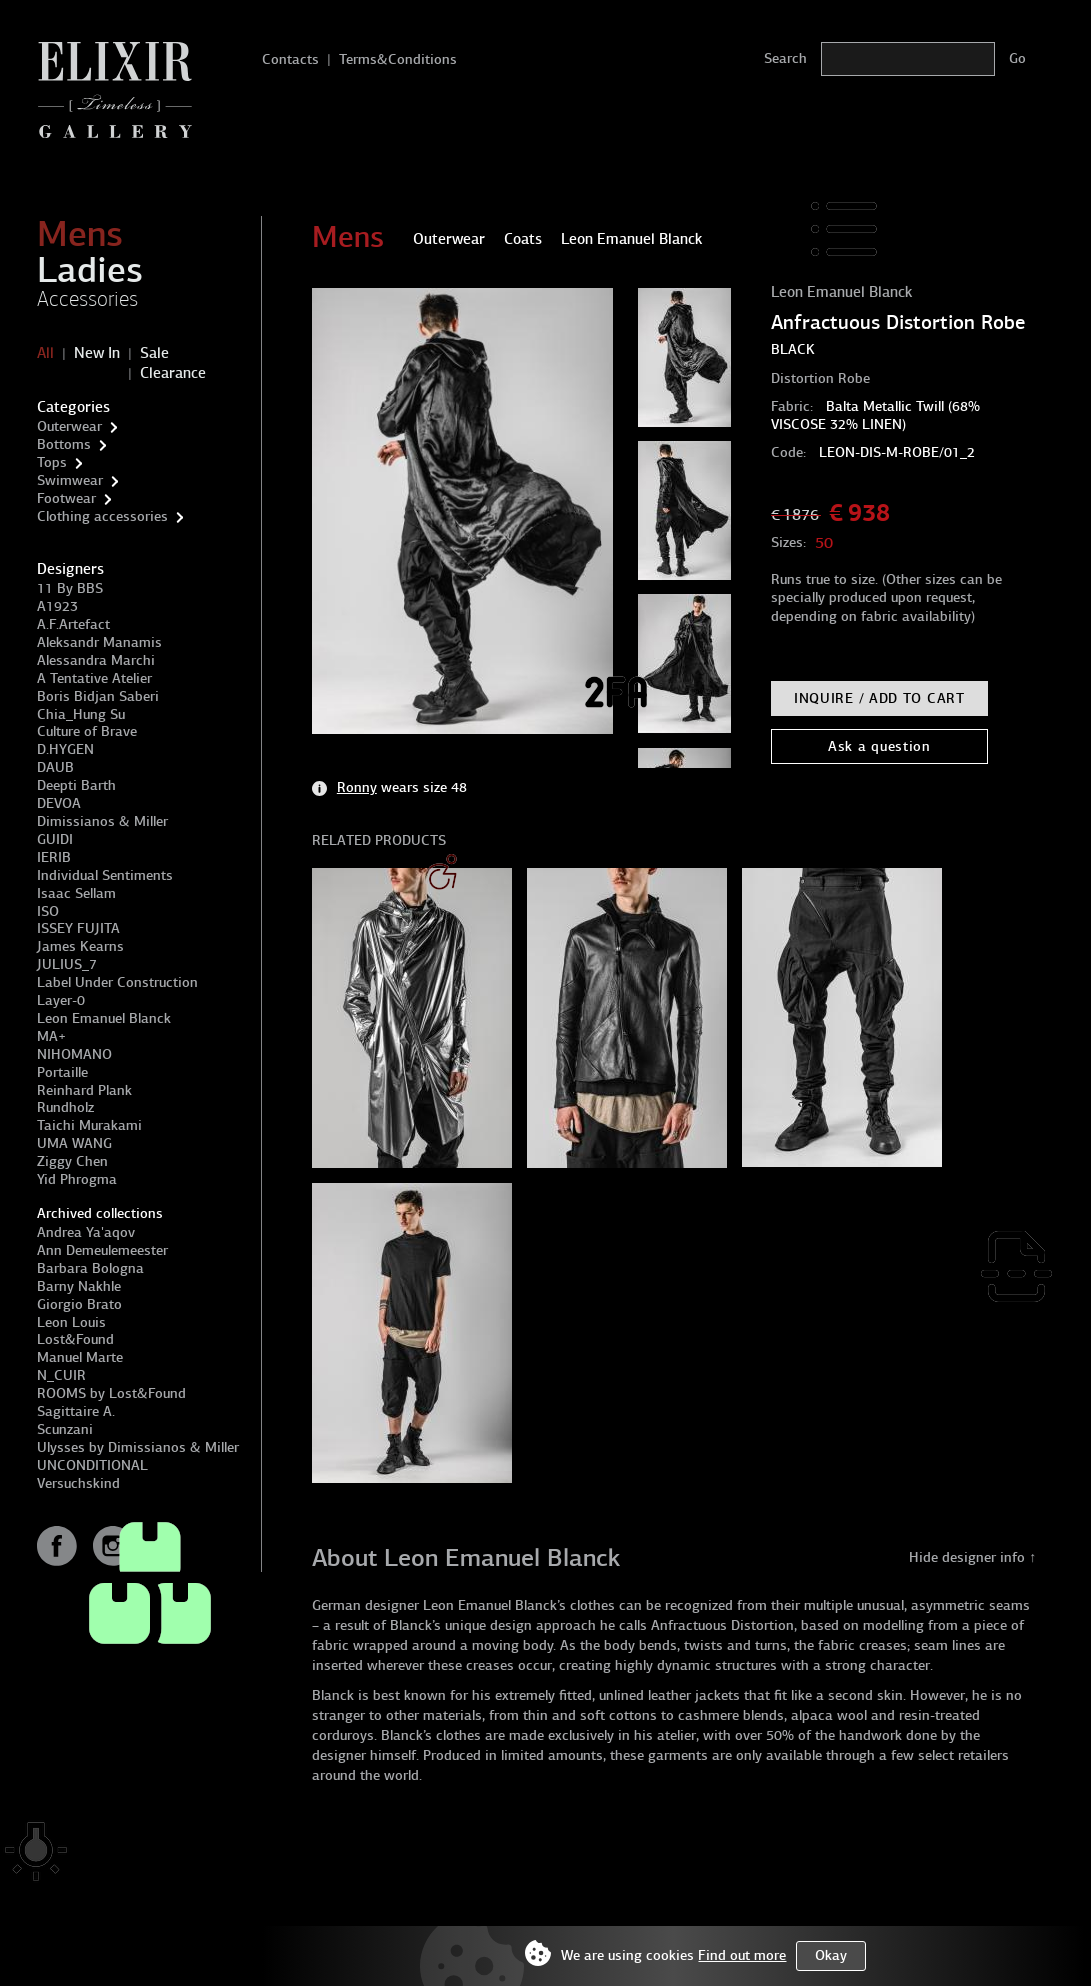 The height and width of the screenshot is (1986, 1091). Describe the element at coordinates (616, 692) in the screenshot. I see `enable two-factor authentication` at that location.